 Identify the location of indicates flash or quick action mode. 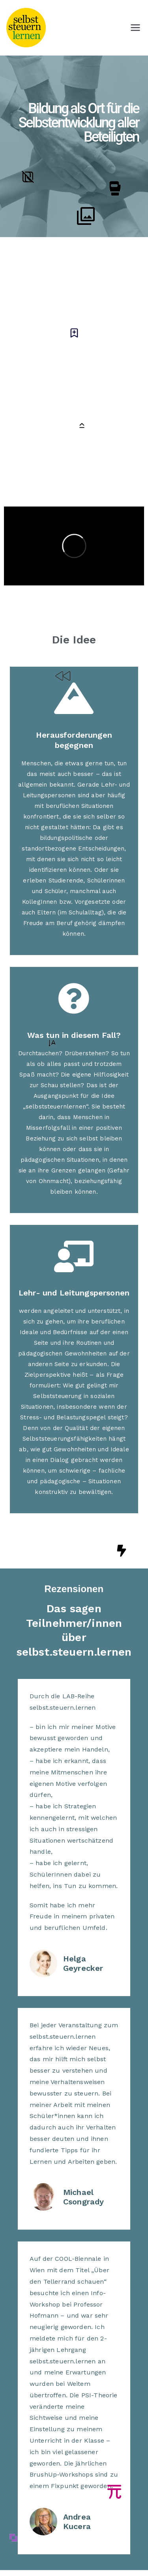
(122, 1551).